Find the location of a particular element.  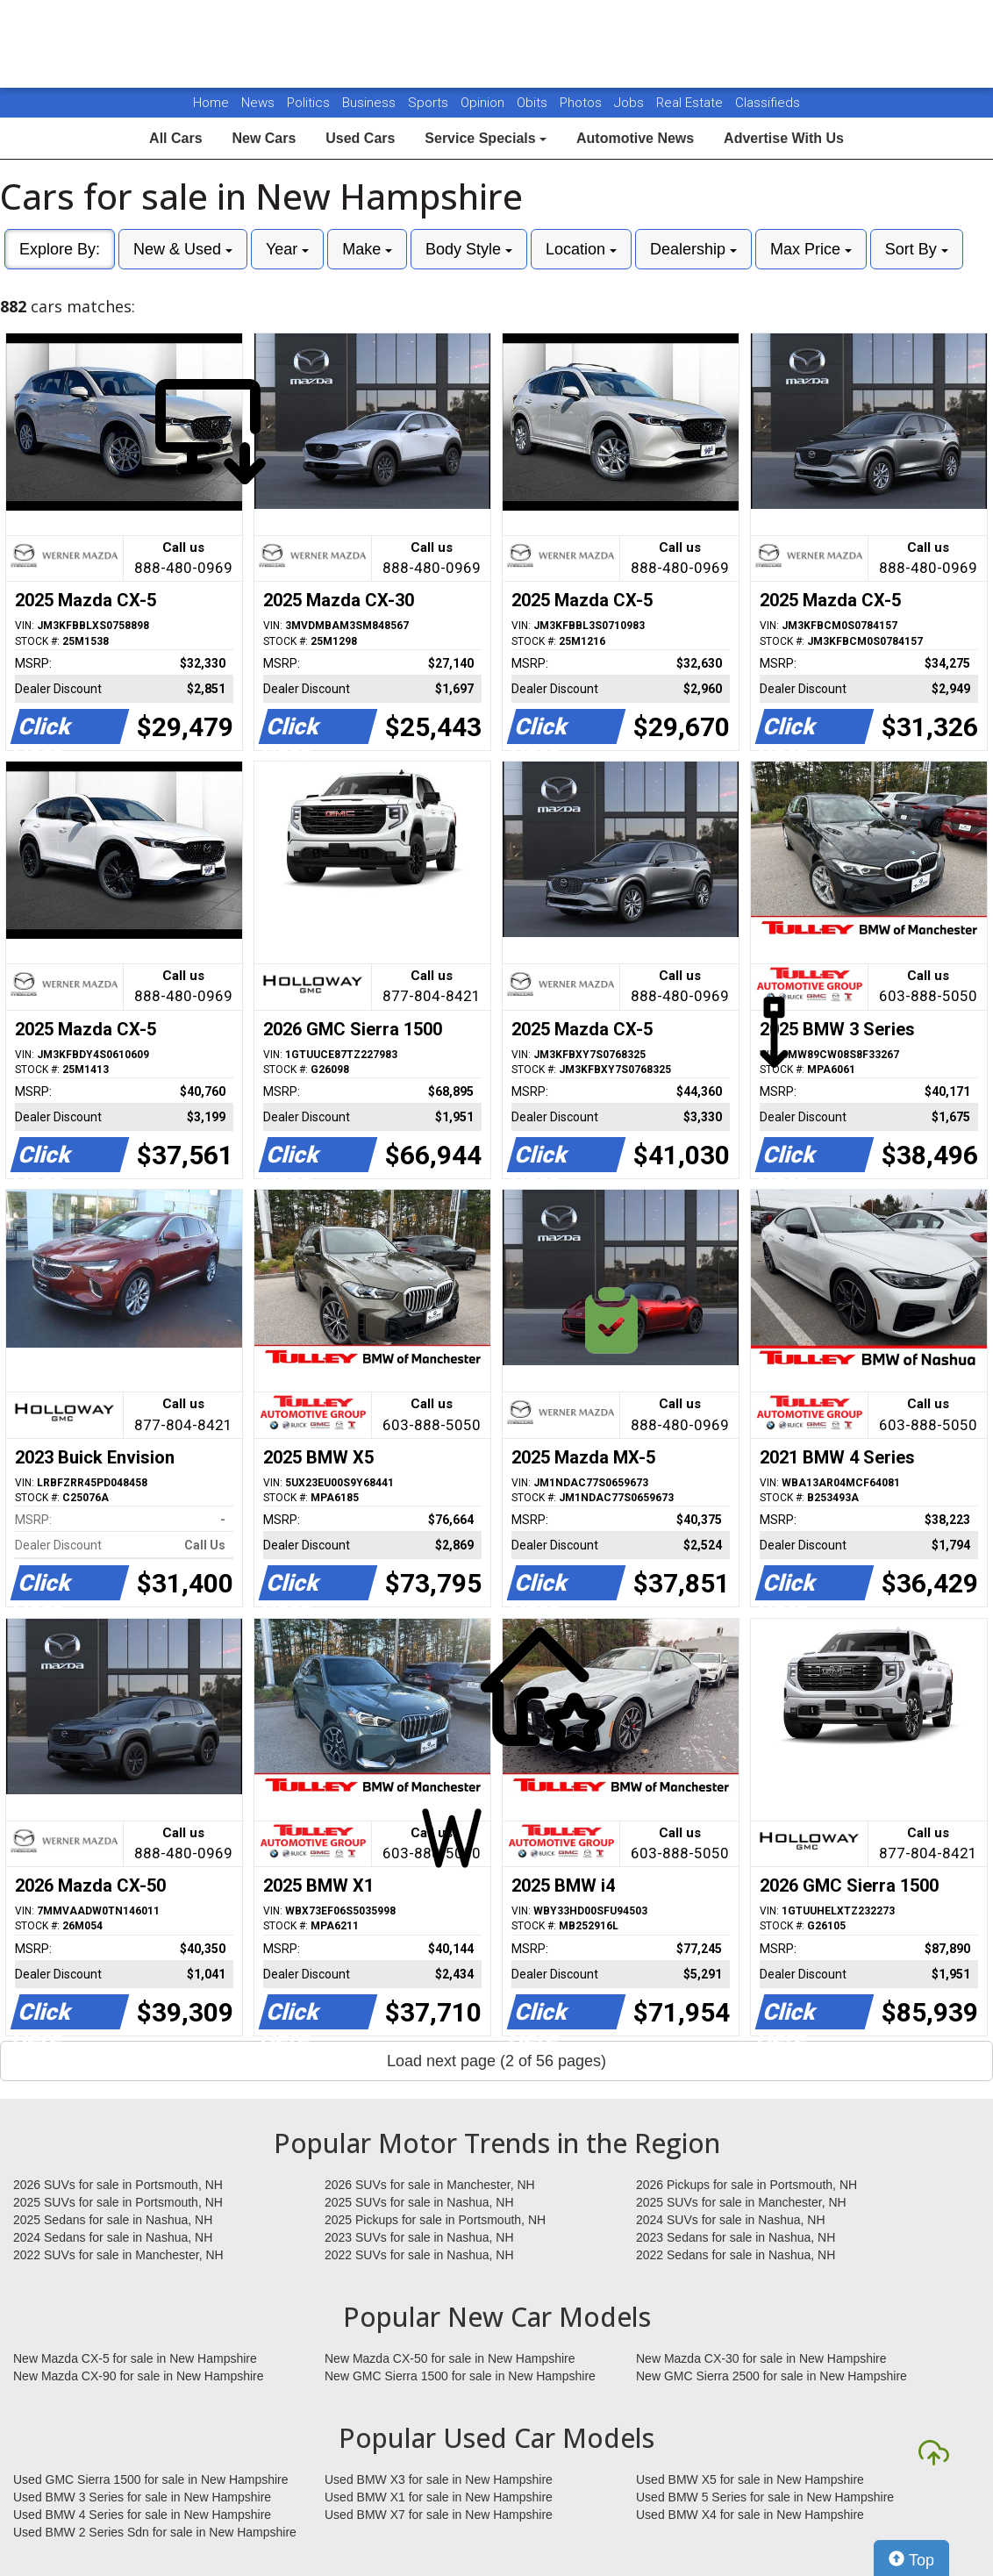

move item down in a list or queue is located at coordinates (774, 1032).